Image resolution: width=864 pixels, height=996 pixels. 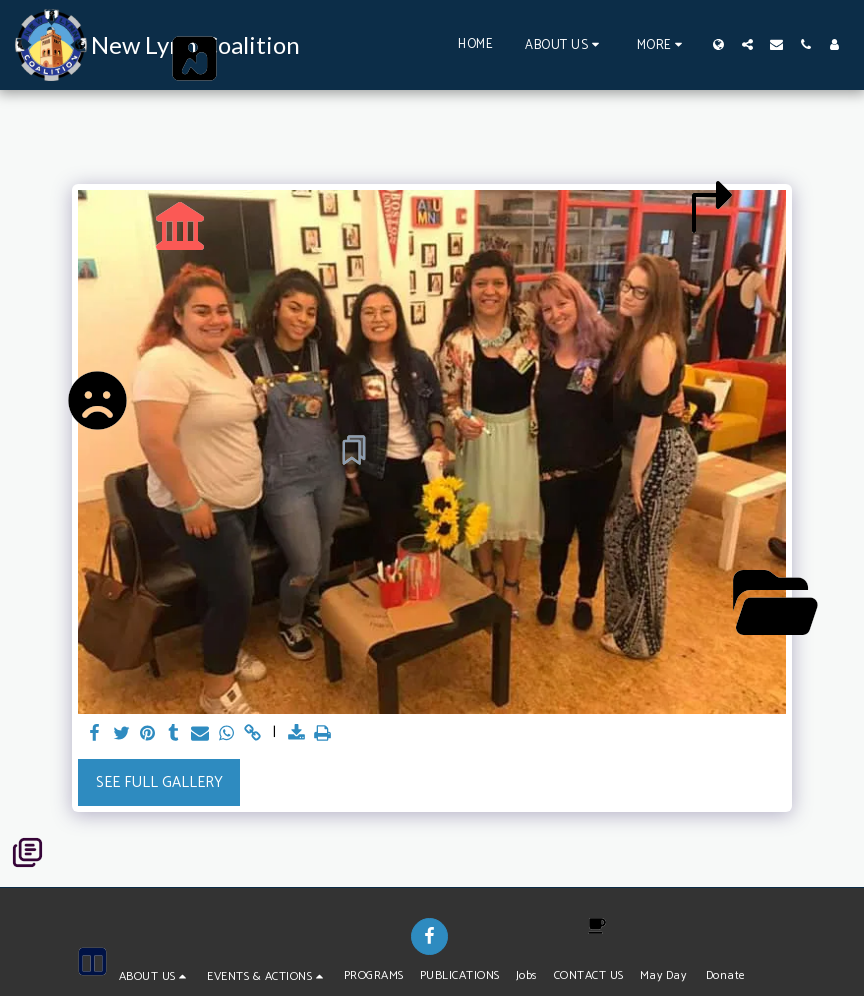 What do you see at coordinates (773, 605) in the screenshot?
I see `open folder to view contents` at bounding box center [773, 605].